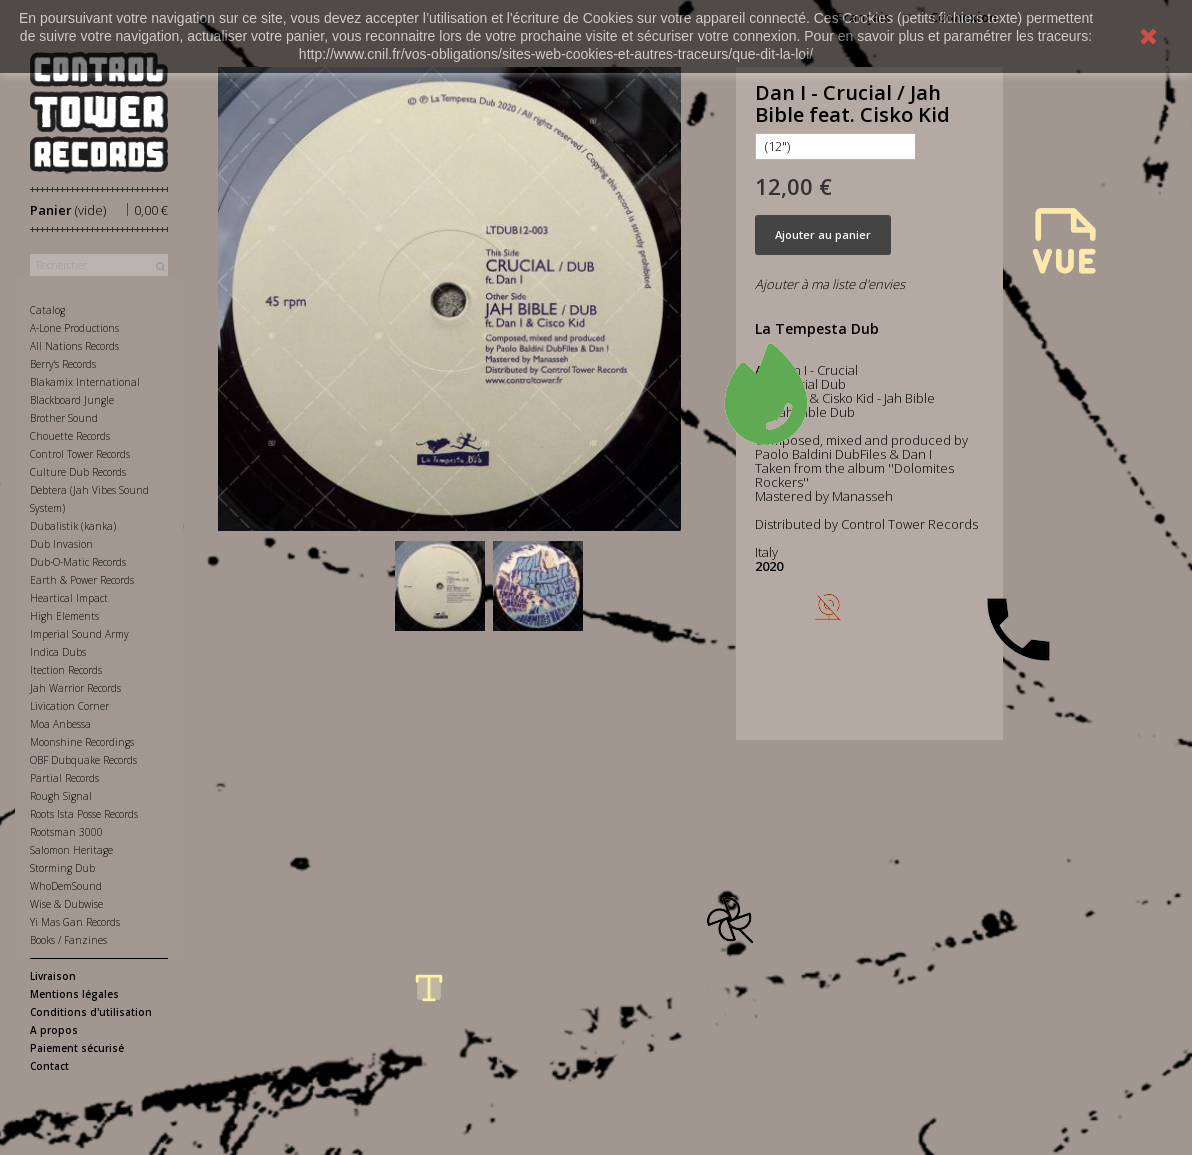 Image resolution: width=1192 pixels, height=1155 pixels. What do you see at coordinates (766, 396) in the screenshot?
I see `indicates trending or popular content` at bounding box center [766, 396].